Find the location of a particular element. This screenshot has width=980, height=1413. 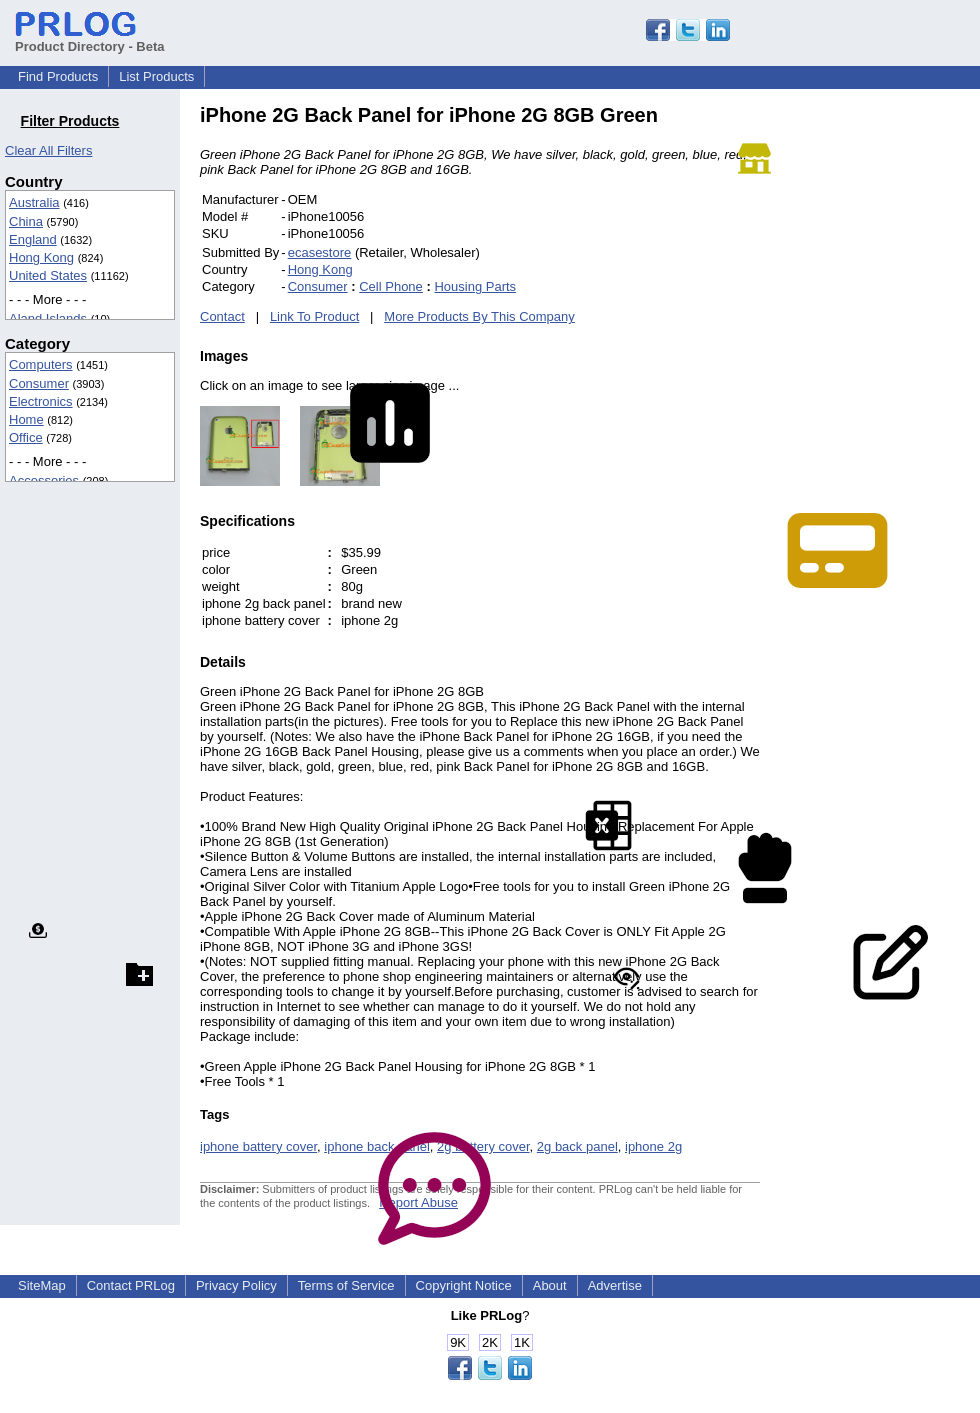

browse or access the marketplace is located at coordinates (754, 158).